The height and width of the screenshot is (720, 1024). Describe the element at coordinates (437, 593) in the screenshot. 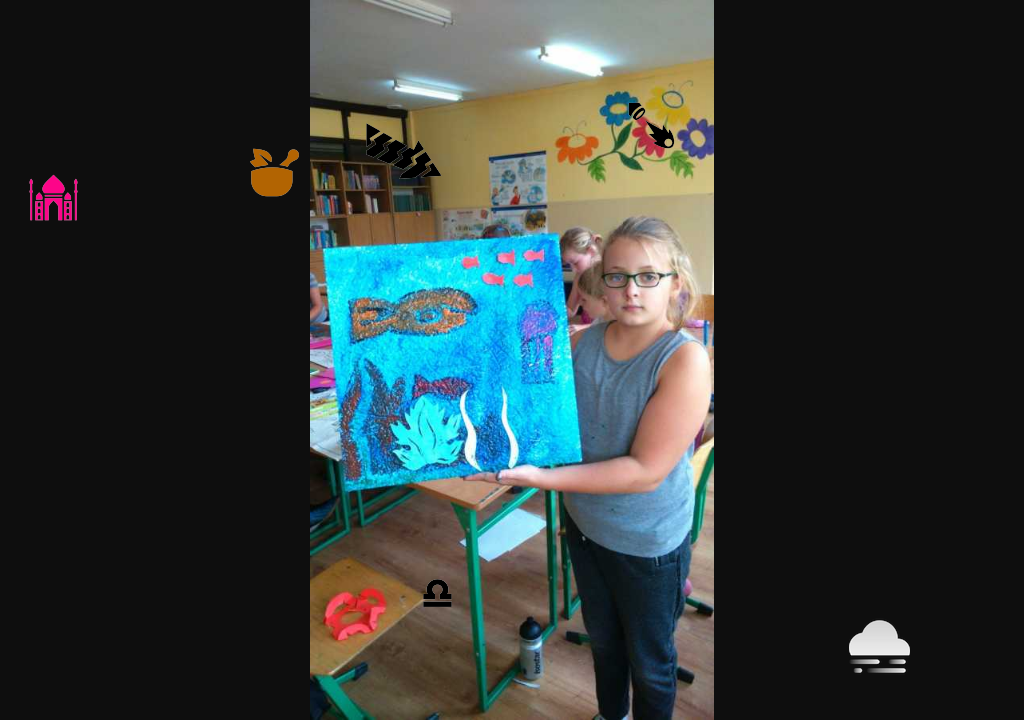

I see `libra zodiac sign indicator` at that location.